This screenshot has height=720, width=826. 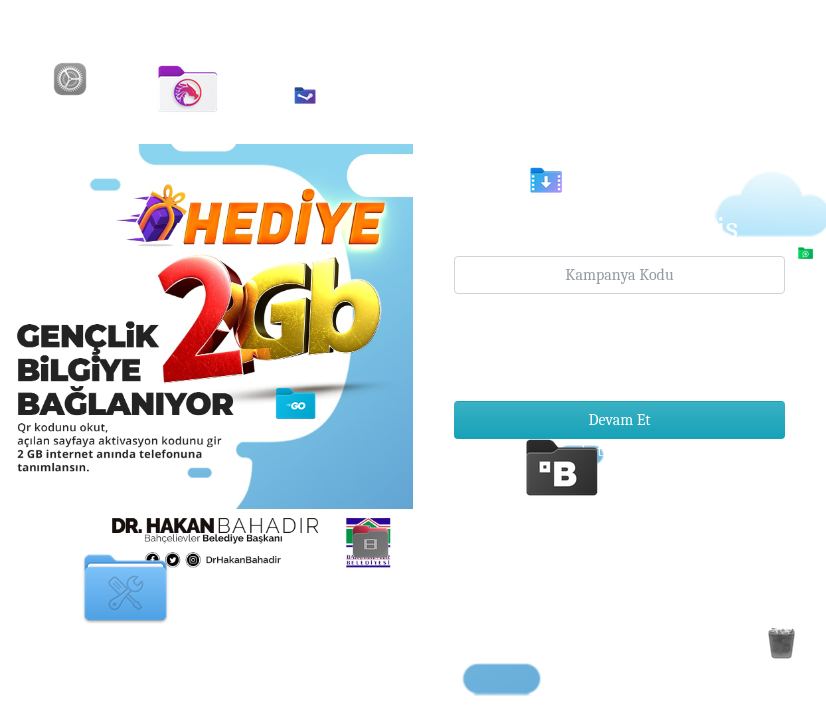 What do you see at coordinates (781, 643) in the screenshot?
I see `trash bin containing items ready to be emptied` at bounding box center [781, 643].